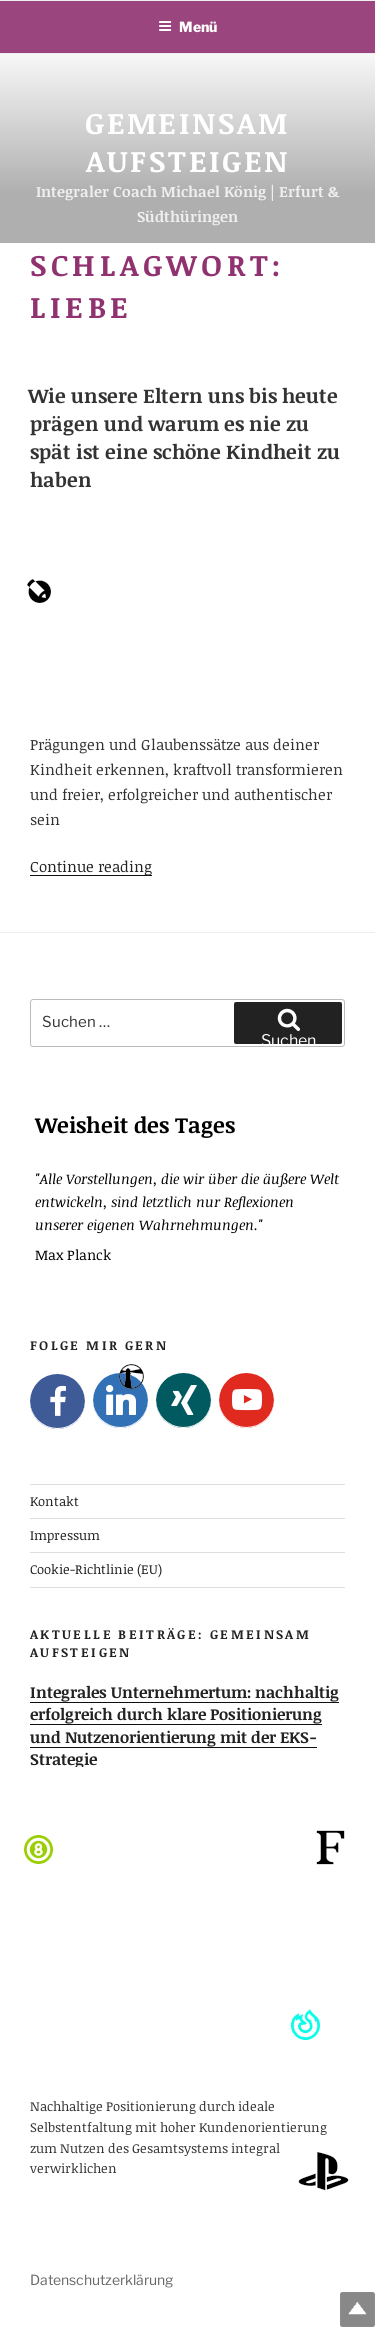 This screenshot has width=375, height=2327. What do you see at coordinates (305, 2025) in the screenshot?
I see `open Firefox browser` at bounding box center [305, 2025].